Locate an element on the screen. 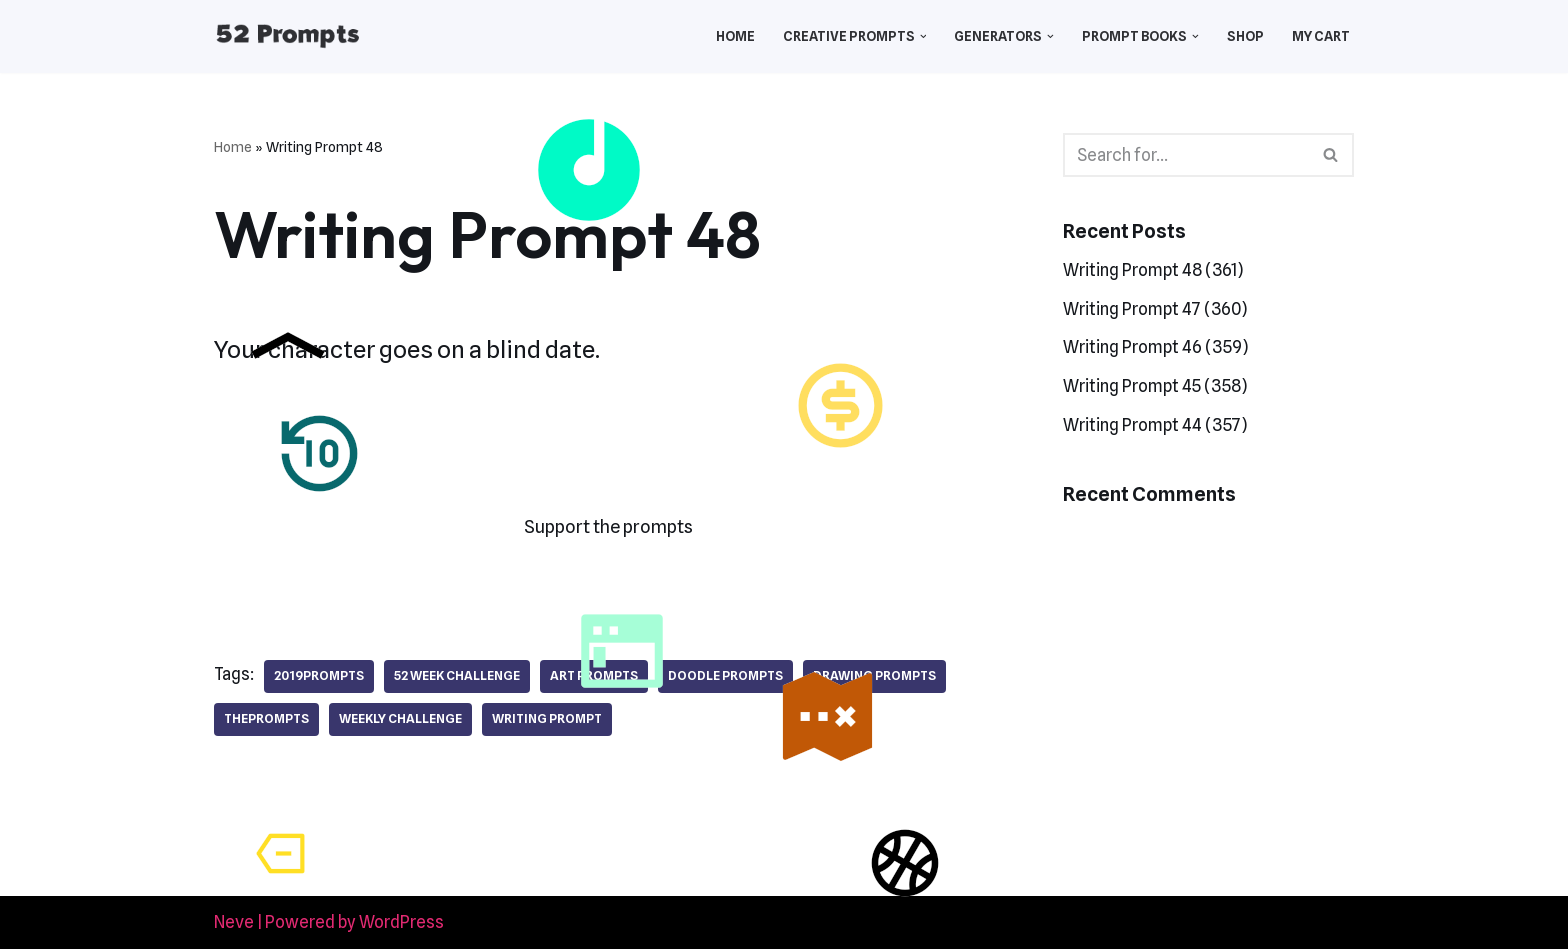 The image size is (1568, 949). skip back 10 seconds in playback is located at coordinates (319, 453).